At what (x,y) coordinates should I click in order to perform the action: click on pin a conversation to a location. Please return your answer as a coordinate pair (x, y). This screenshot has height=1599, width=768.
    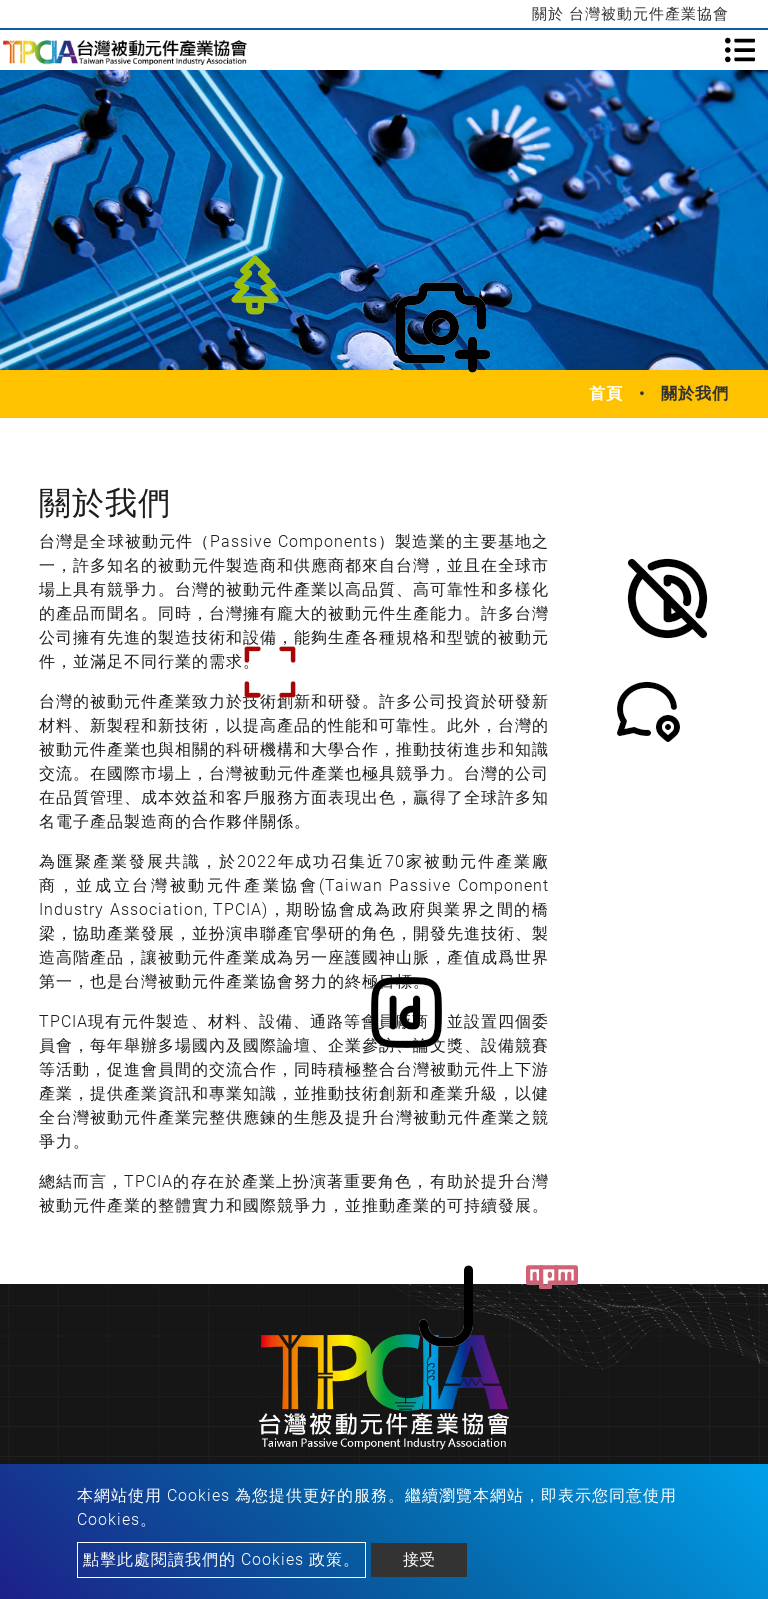
    Looking at the image, I should click on (647, 709).